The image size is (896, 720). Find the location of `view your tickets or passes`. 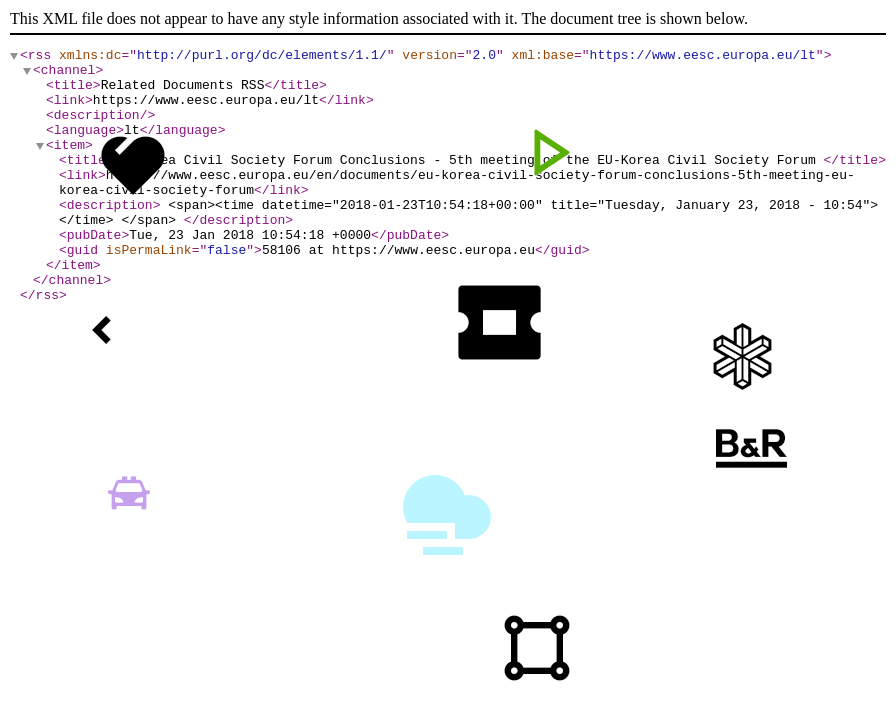

view your tickets or passes is located at coordinates (499, 322).